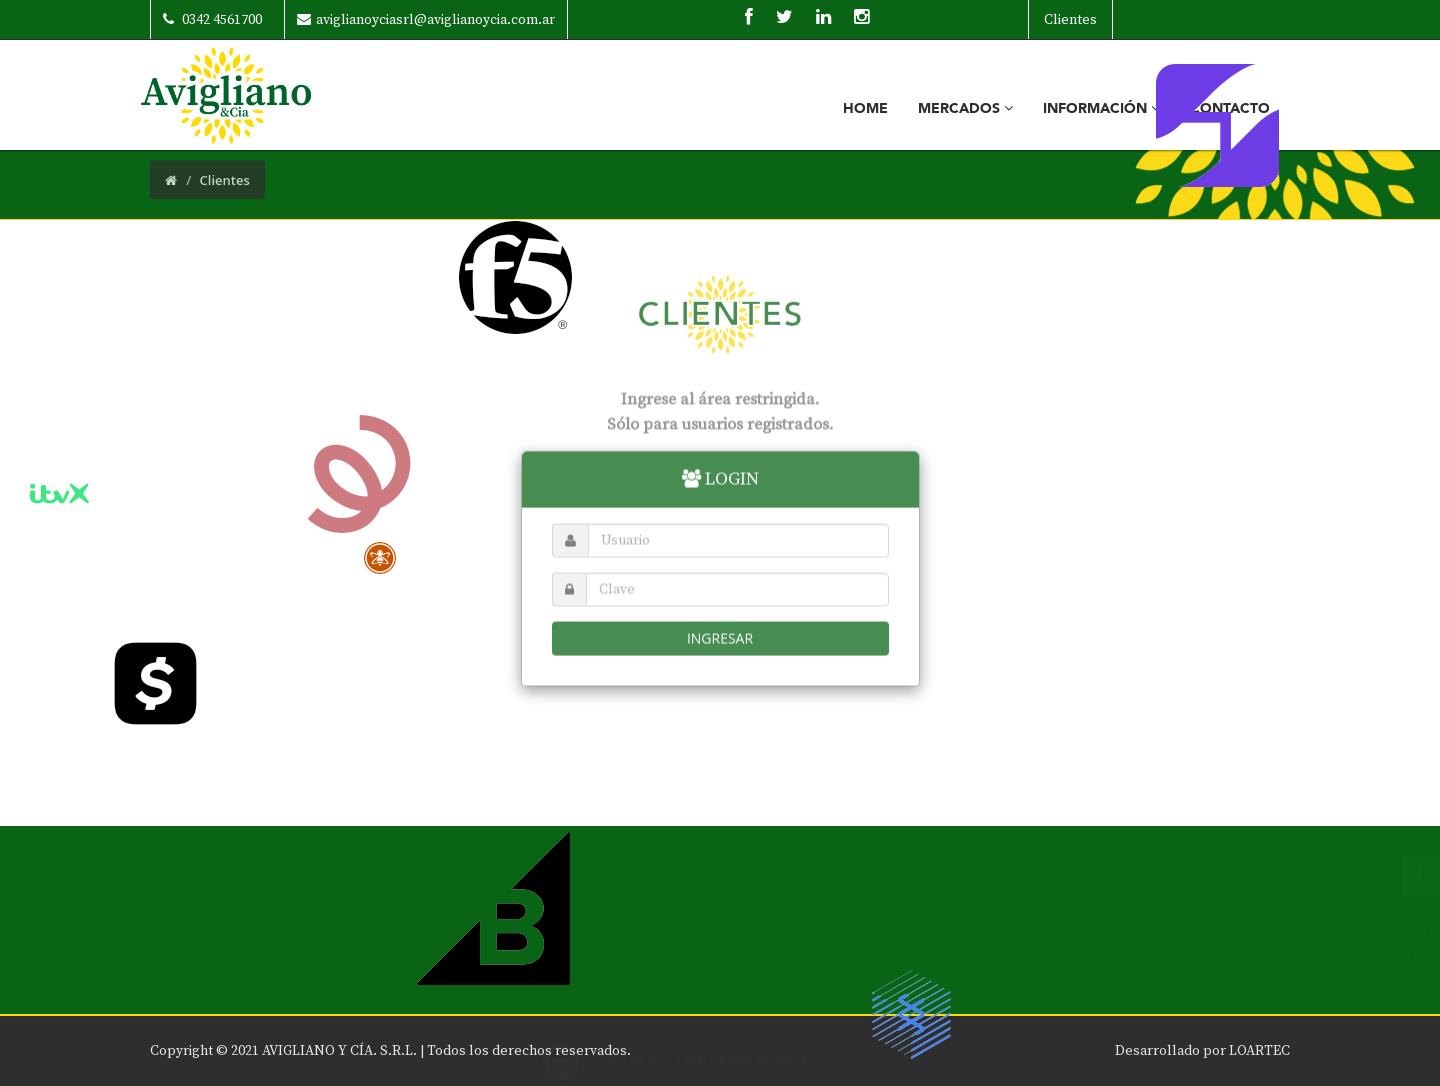 The image size is (1440, 1086). Describe the element at coordinates (359, 474) in the screenshot. I see `spring creators platform logo` at that location.